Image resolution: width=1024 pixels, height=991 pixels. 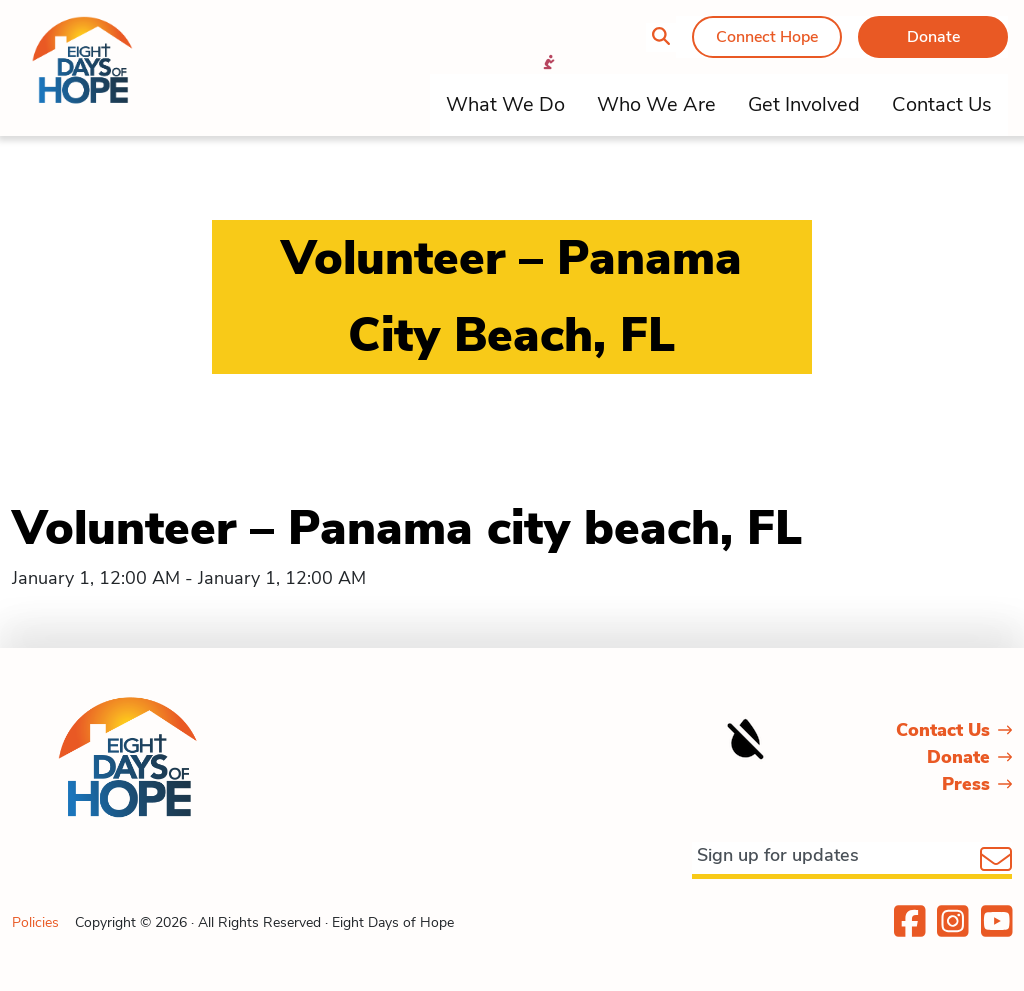 I want to click on reset or remove color formatting, so click(x=745, y=738).